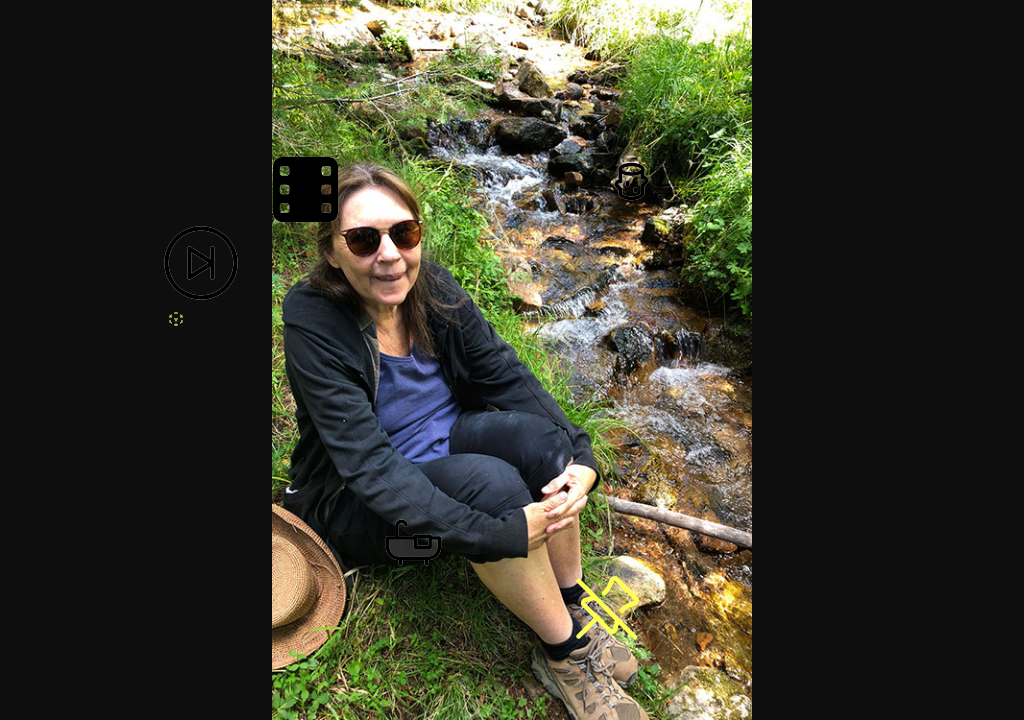 The height and width of the screenshot is (720, 1024). What do you see at coordinates (606, 609) in the screenshot?
I see `unpin an item from your saved collection` at bounding box center [606, 609].